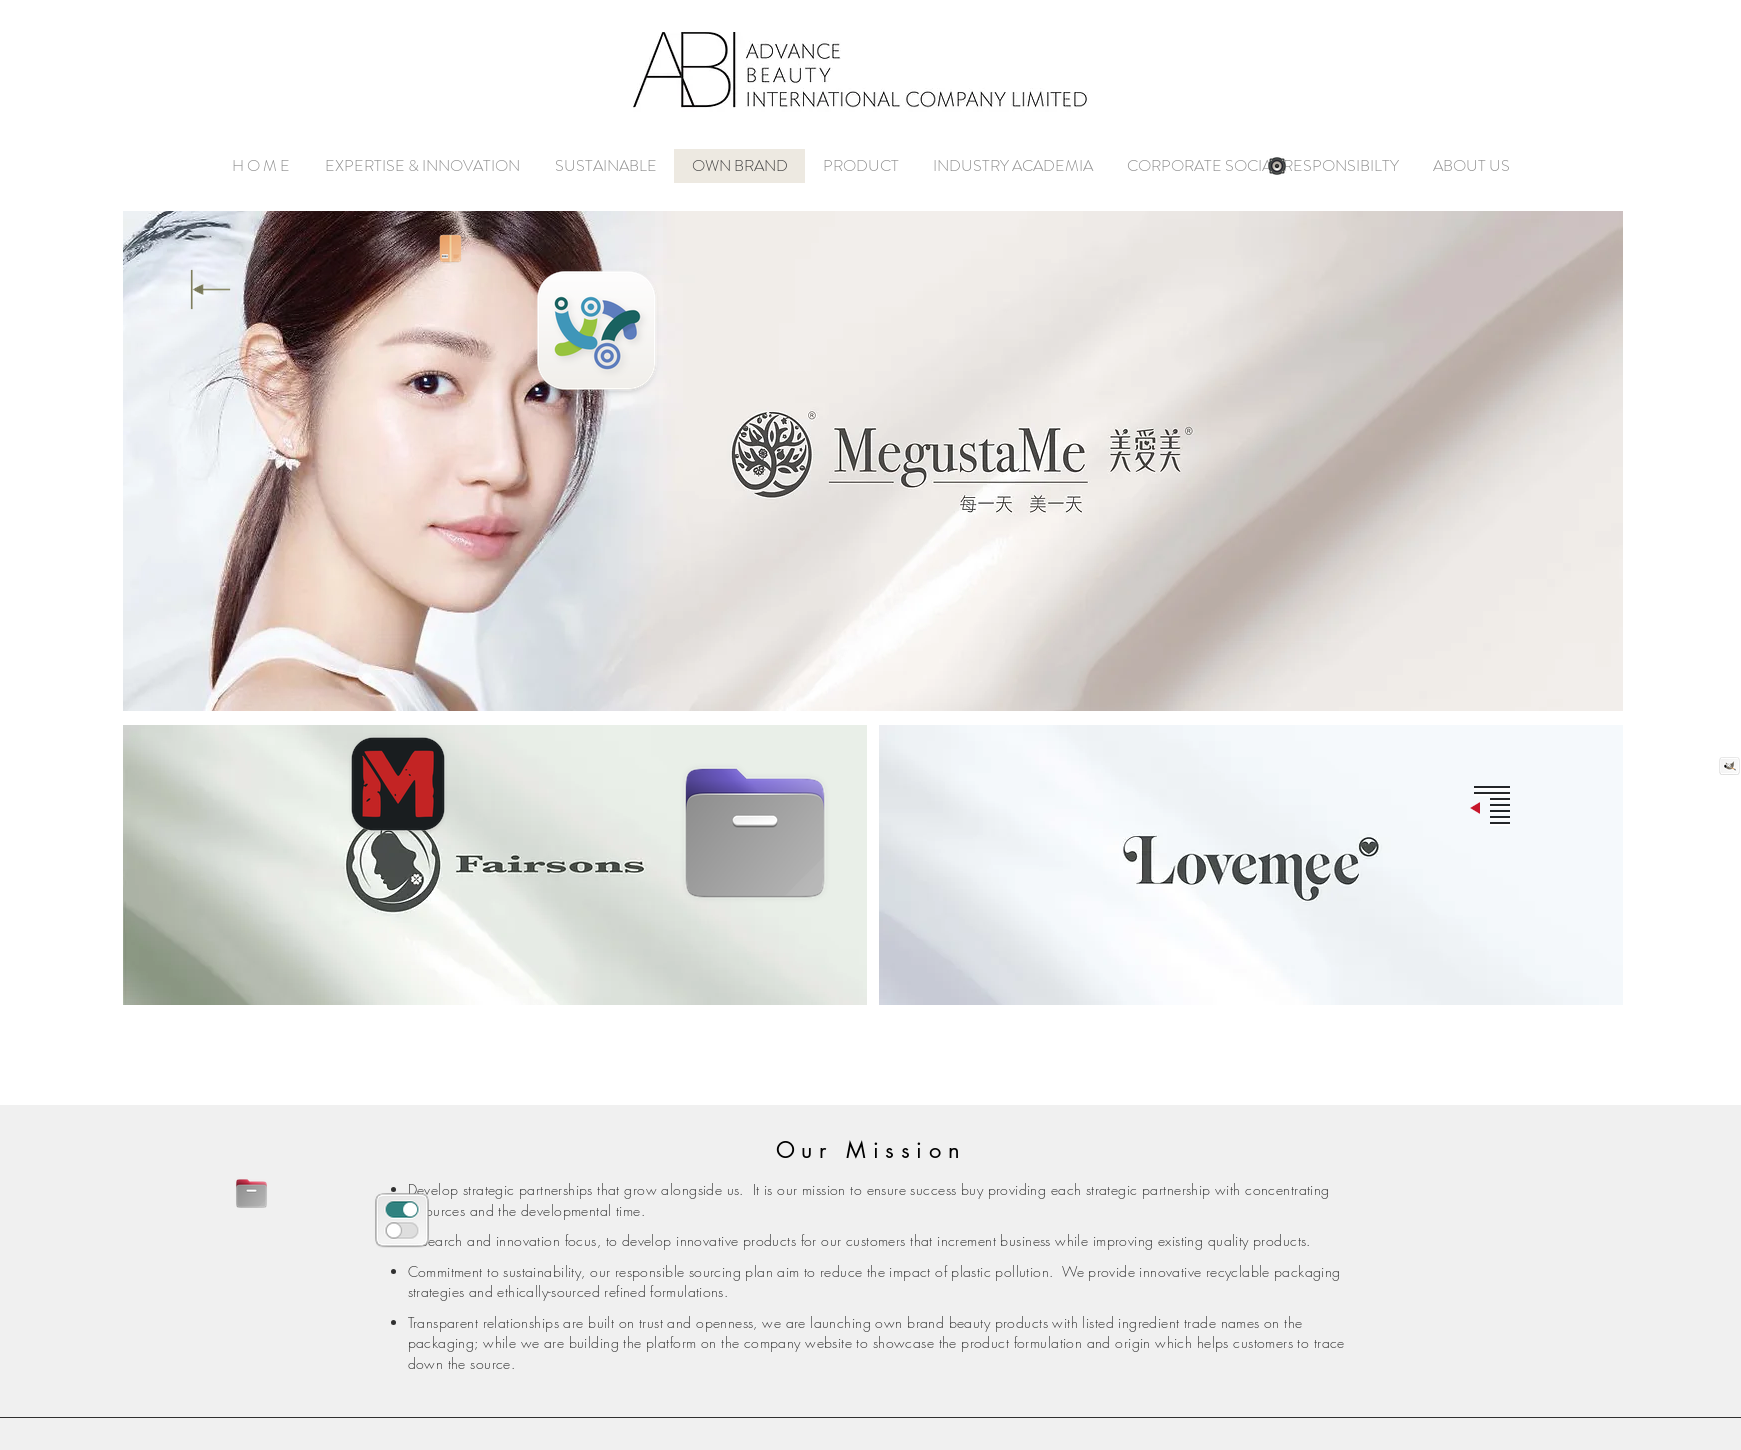  I want to click on open gnome tweaks to customize system settings, so click(402, 1220).